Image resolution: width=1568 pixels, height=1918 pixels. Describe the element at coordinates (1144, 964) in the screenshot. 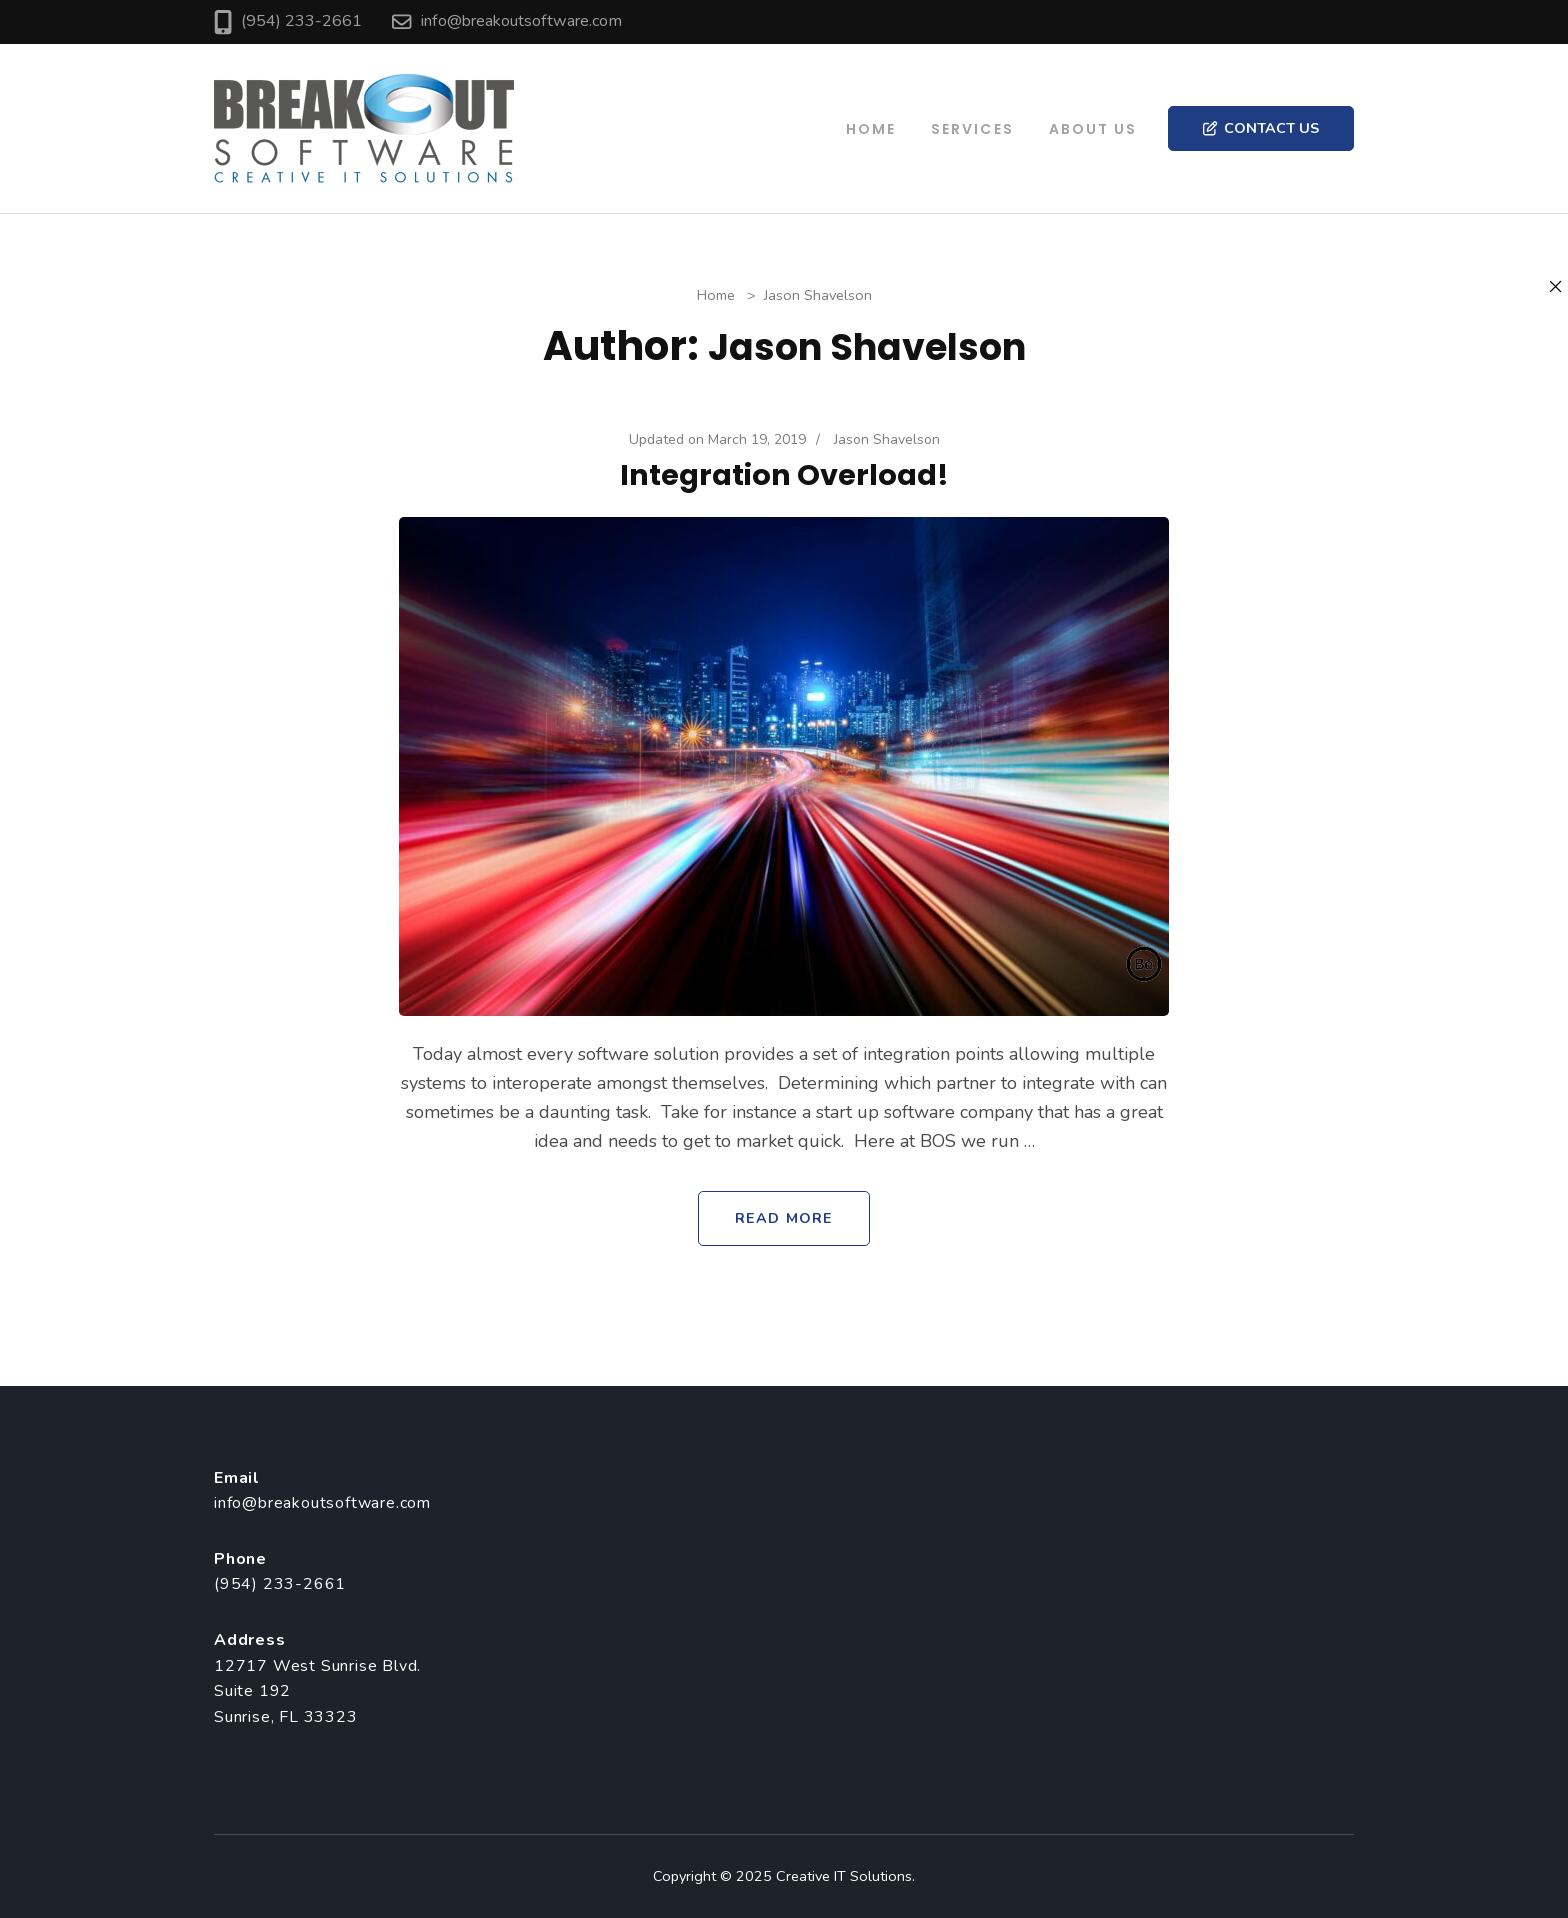

I see `visit Behance profile` at that location.